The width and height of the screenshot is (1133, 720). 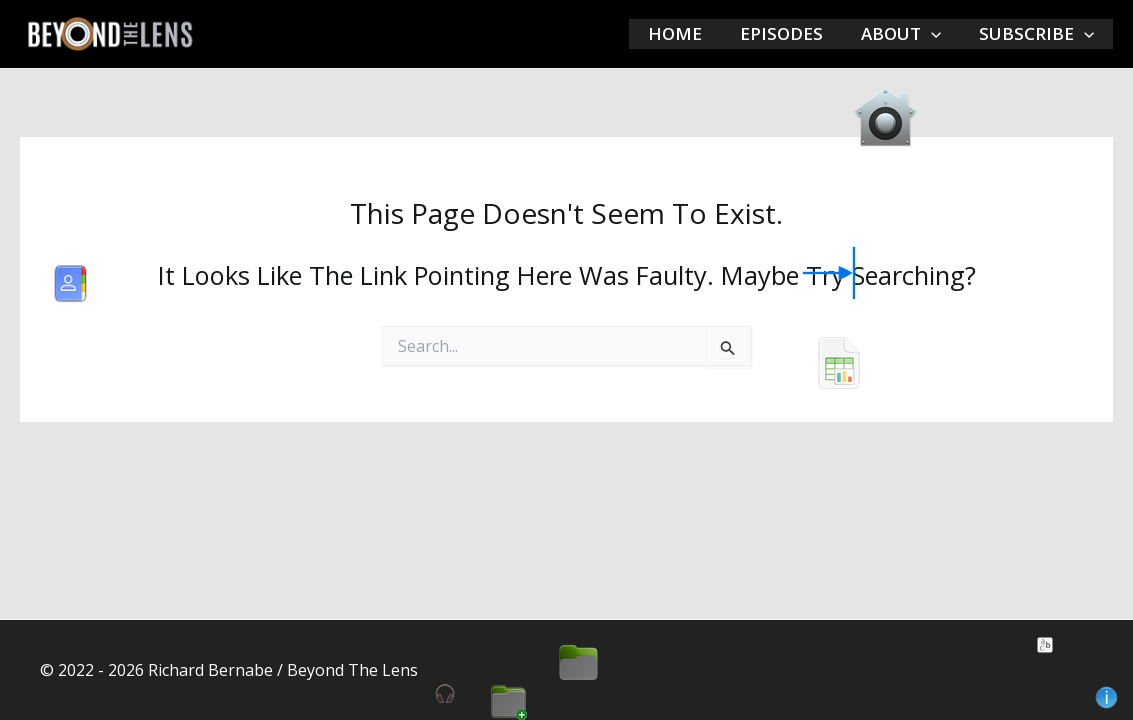 I want to click on access font and typography settings, so click(x=1045, y=645).